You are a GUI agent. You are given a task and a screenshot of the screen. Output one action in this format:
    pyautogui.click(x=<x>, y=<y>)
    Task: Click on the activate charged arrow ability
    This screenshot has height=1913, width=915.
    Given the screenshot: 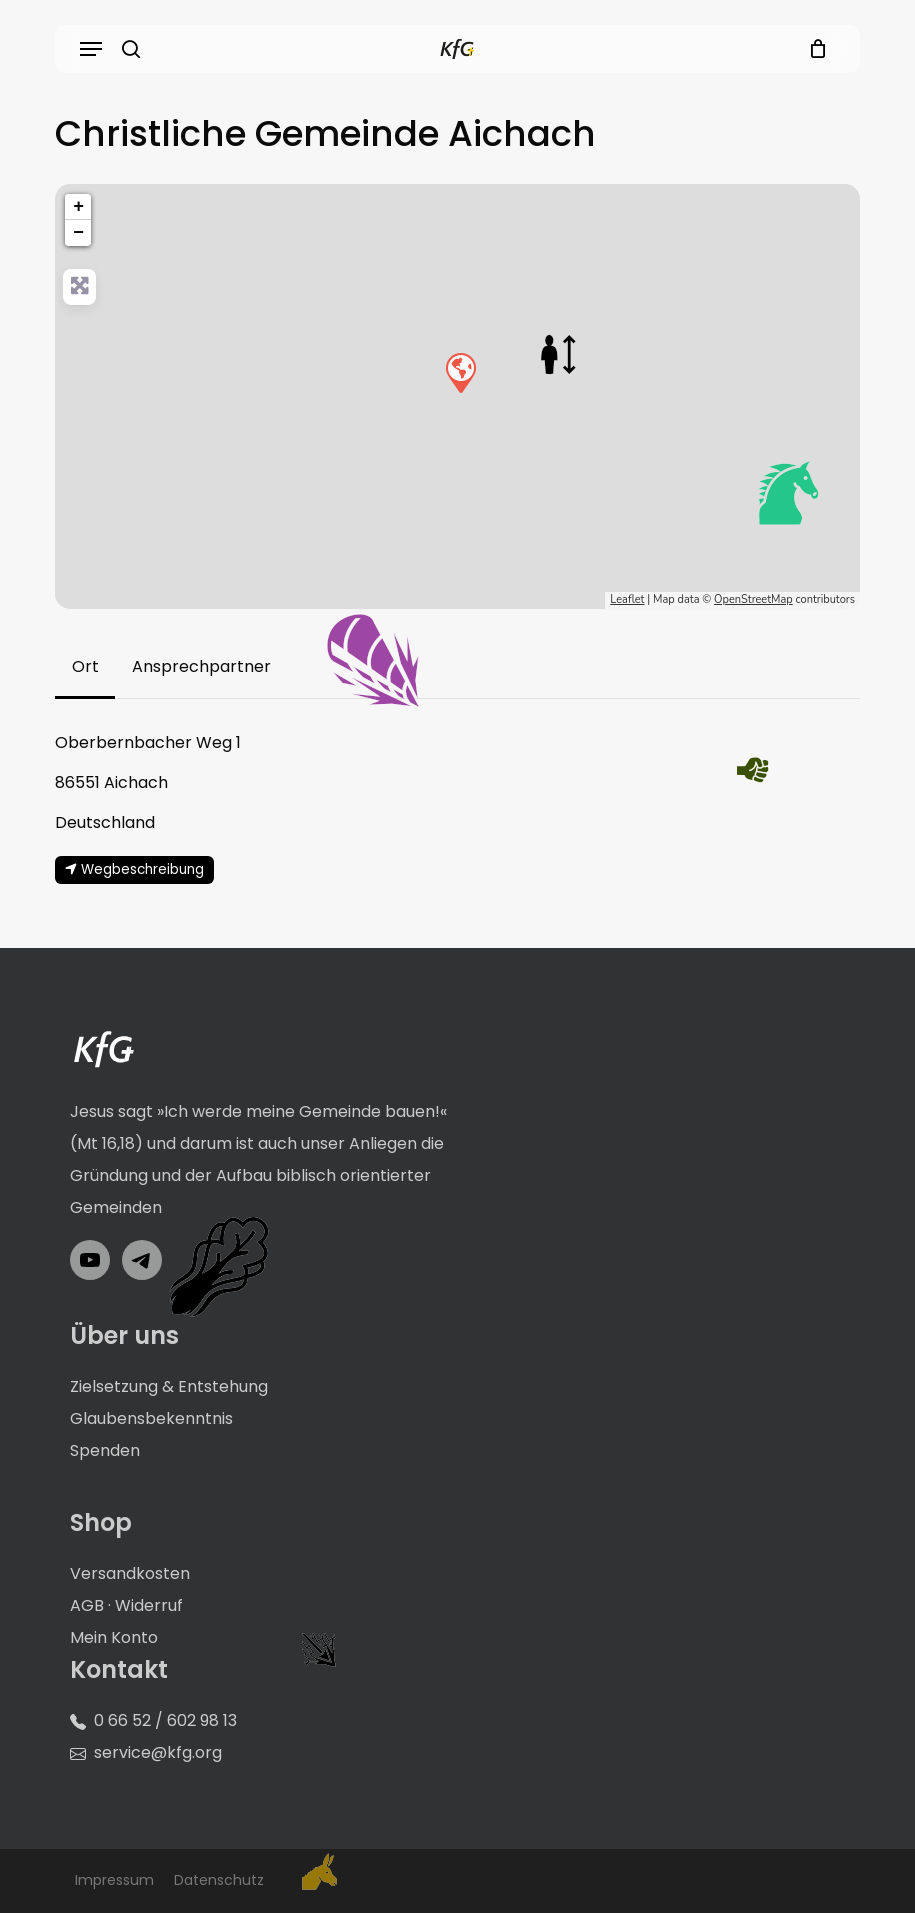 What is the action you would take?
    pyautogui.click(x=319, y=1650)
    